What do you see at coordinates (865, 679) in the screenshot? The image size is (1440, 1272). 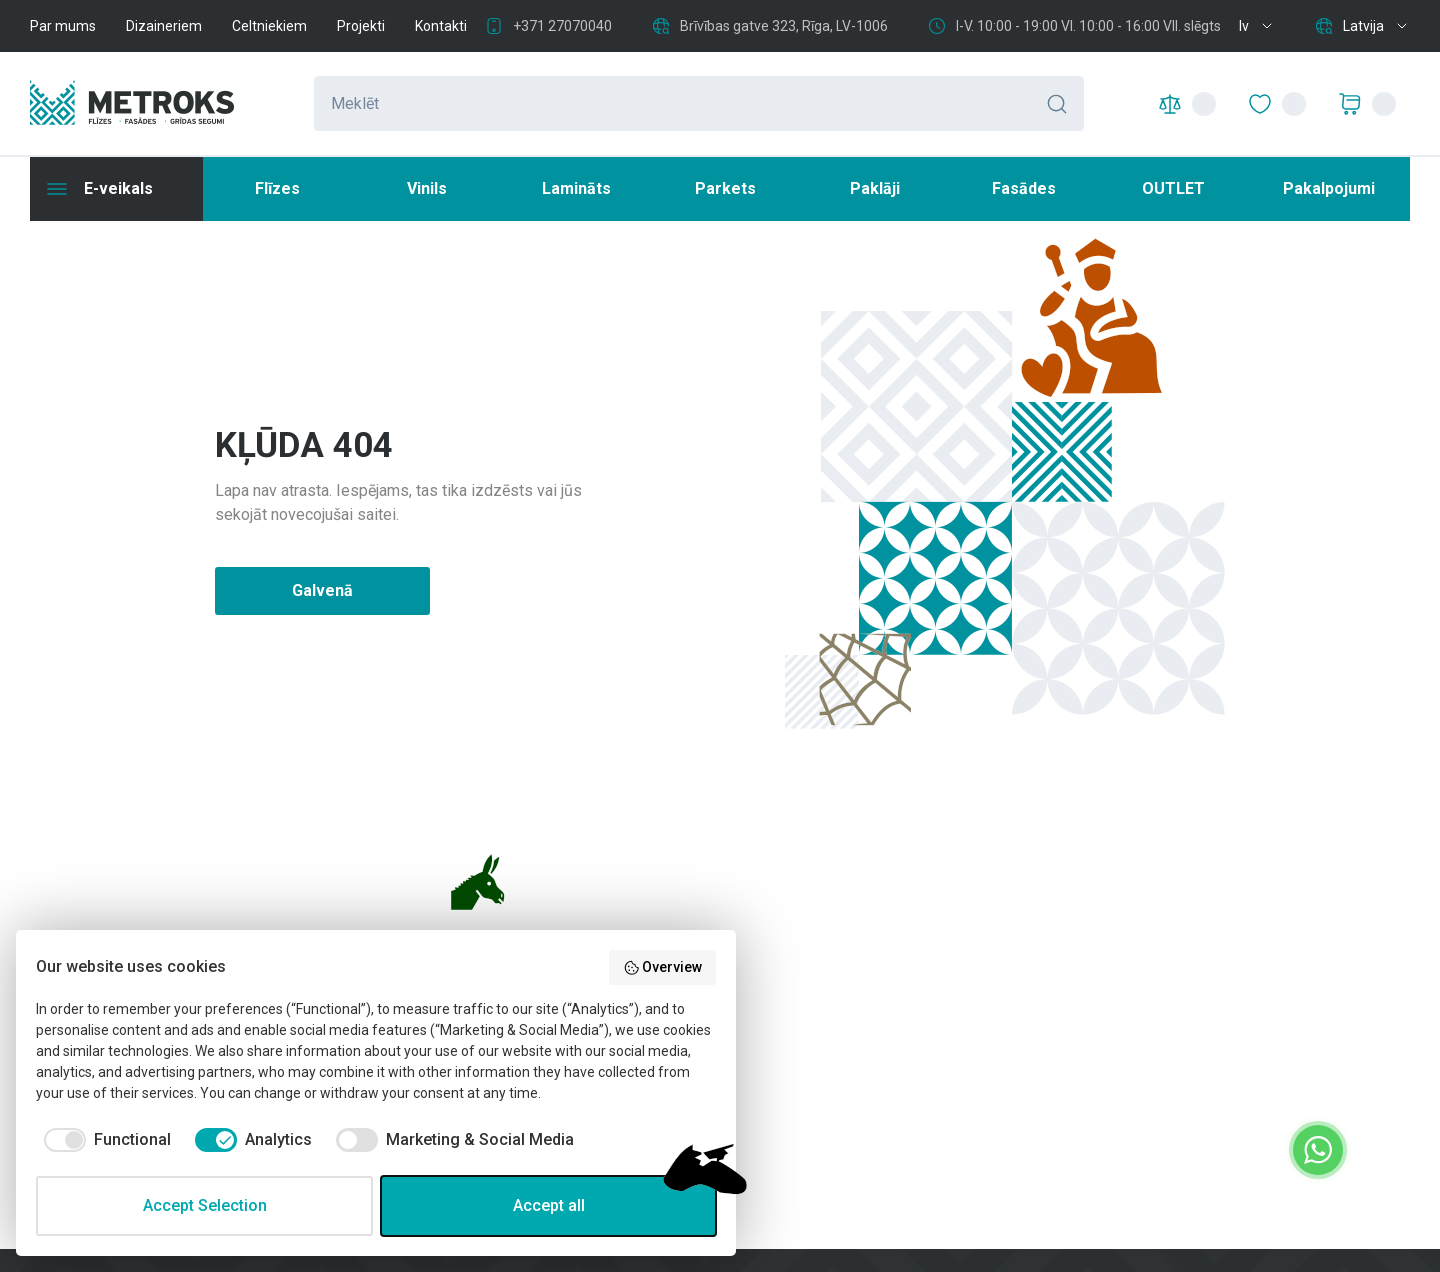 I see `indicates an abandoned or inactive section` at bounding box center [865, 679].